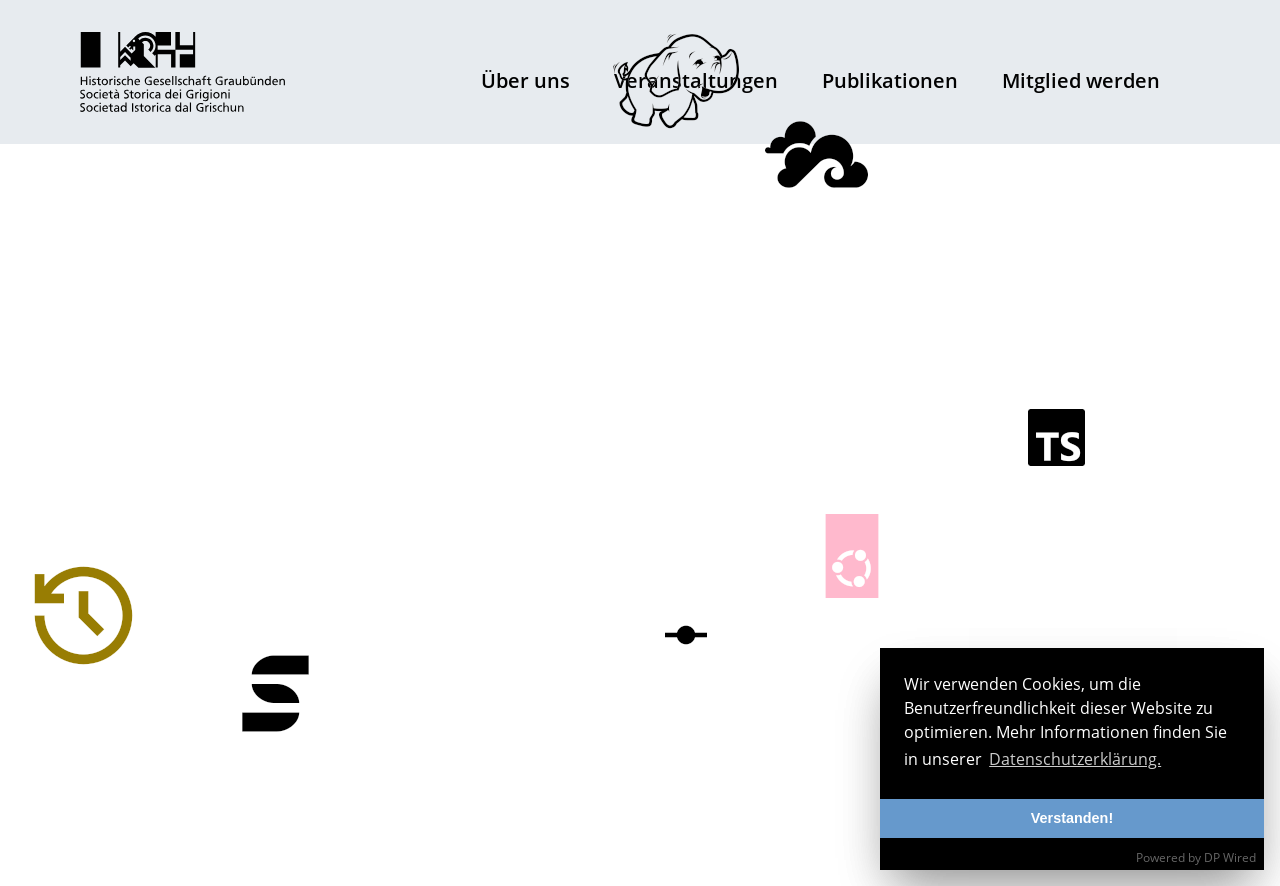 This screenshot has height=886, width=1280. What do you see at coordinates (816, 154) in the screenshot?
I see `open seafile cloud storage app` at bounding box center [816, 154].